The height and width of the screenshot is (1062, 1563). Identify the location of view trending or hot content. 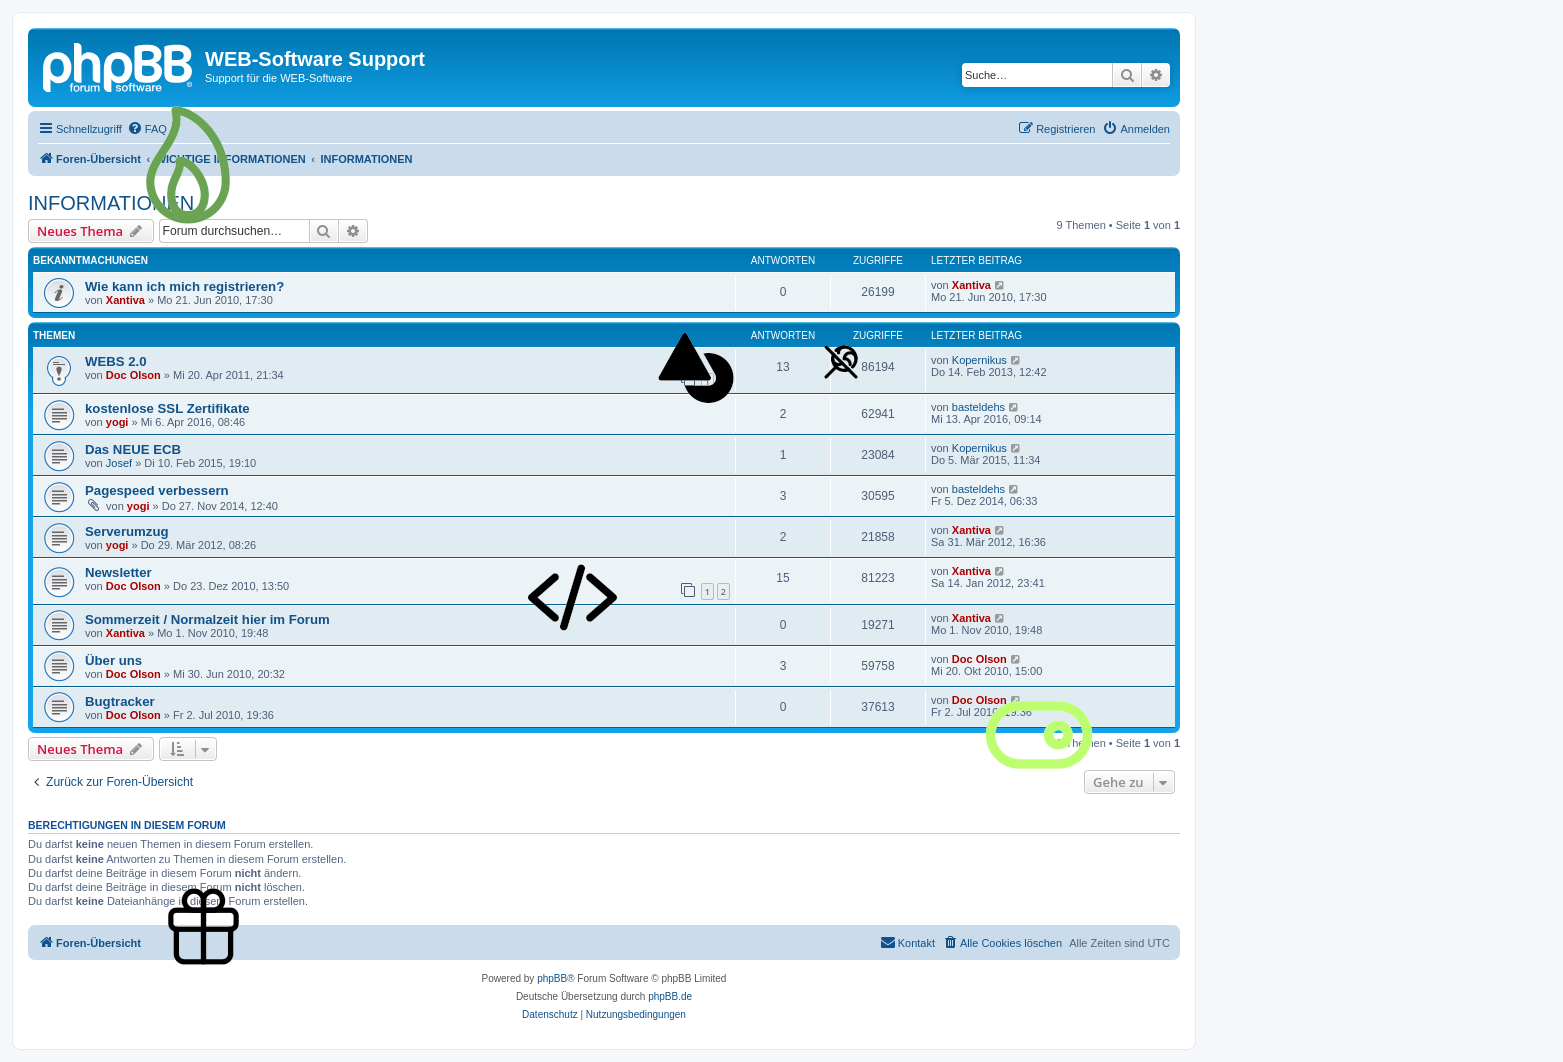
(188, 165).